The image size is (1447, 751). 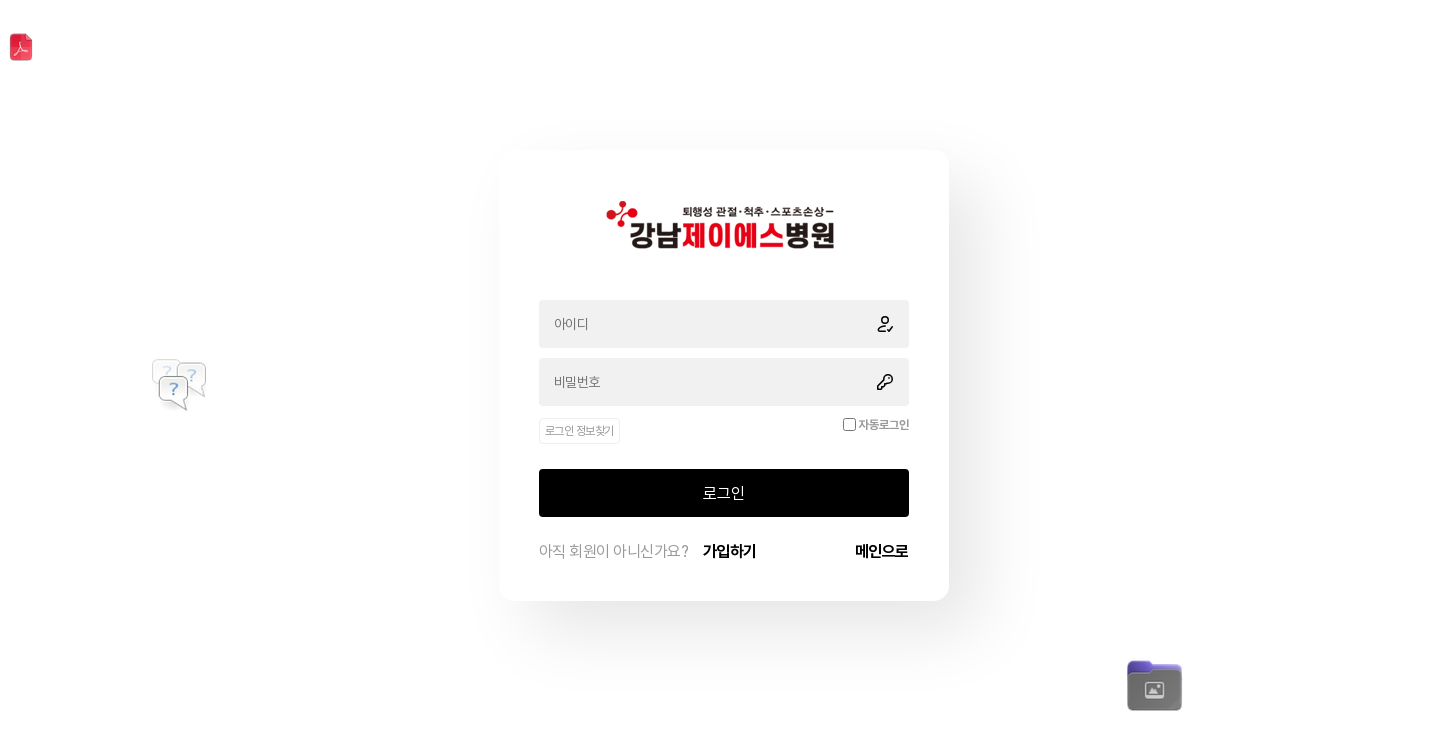 I want to click on access frequently asked questions, so click(x=179, y=385).